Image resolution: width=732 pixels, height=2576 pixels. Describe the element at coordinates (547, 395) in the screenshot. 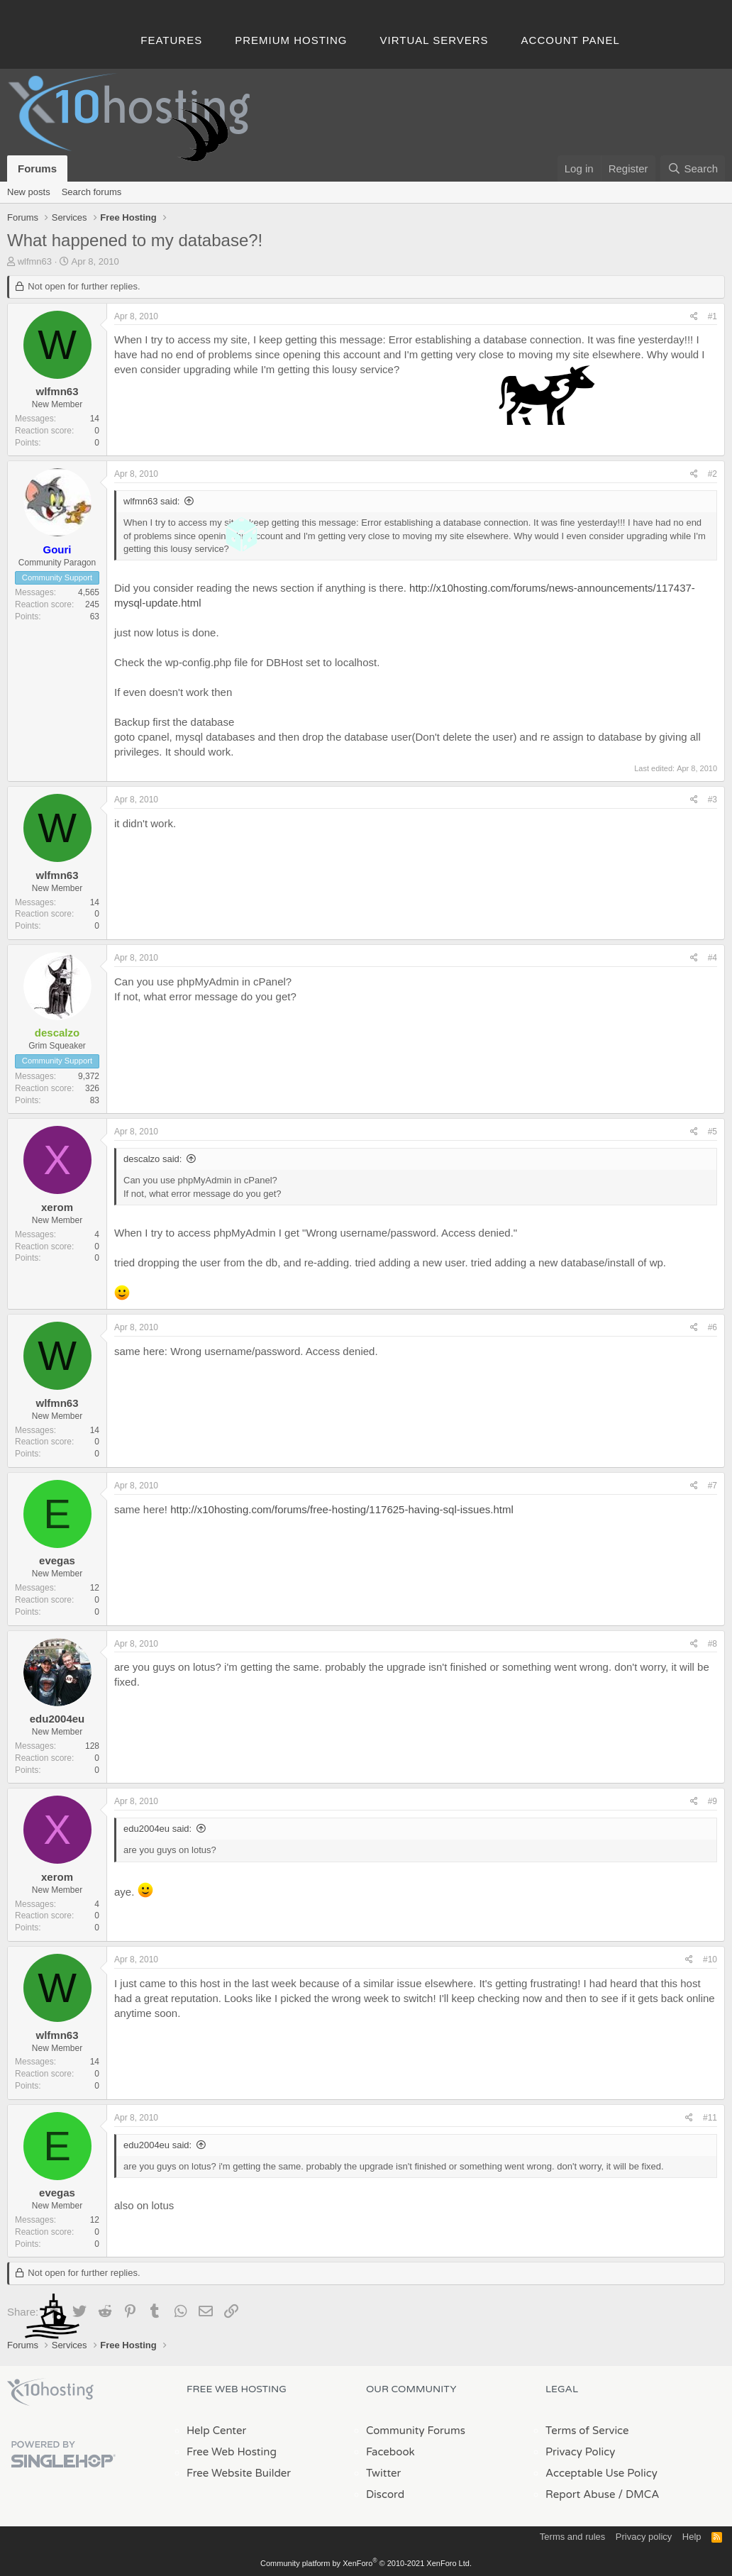

I see `access farm or livestock management features` at that location.